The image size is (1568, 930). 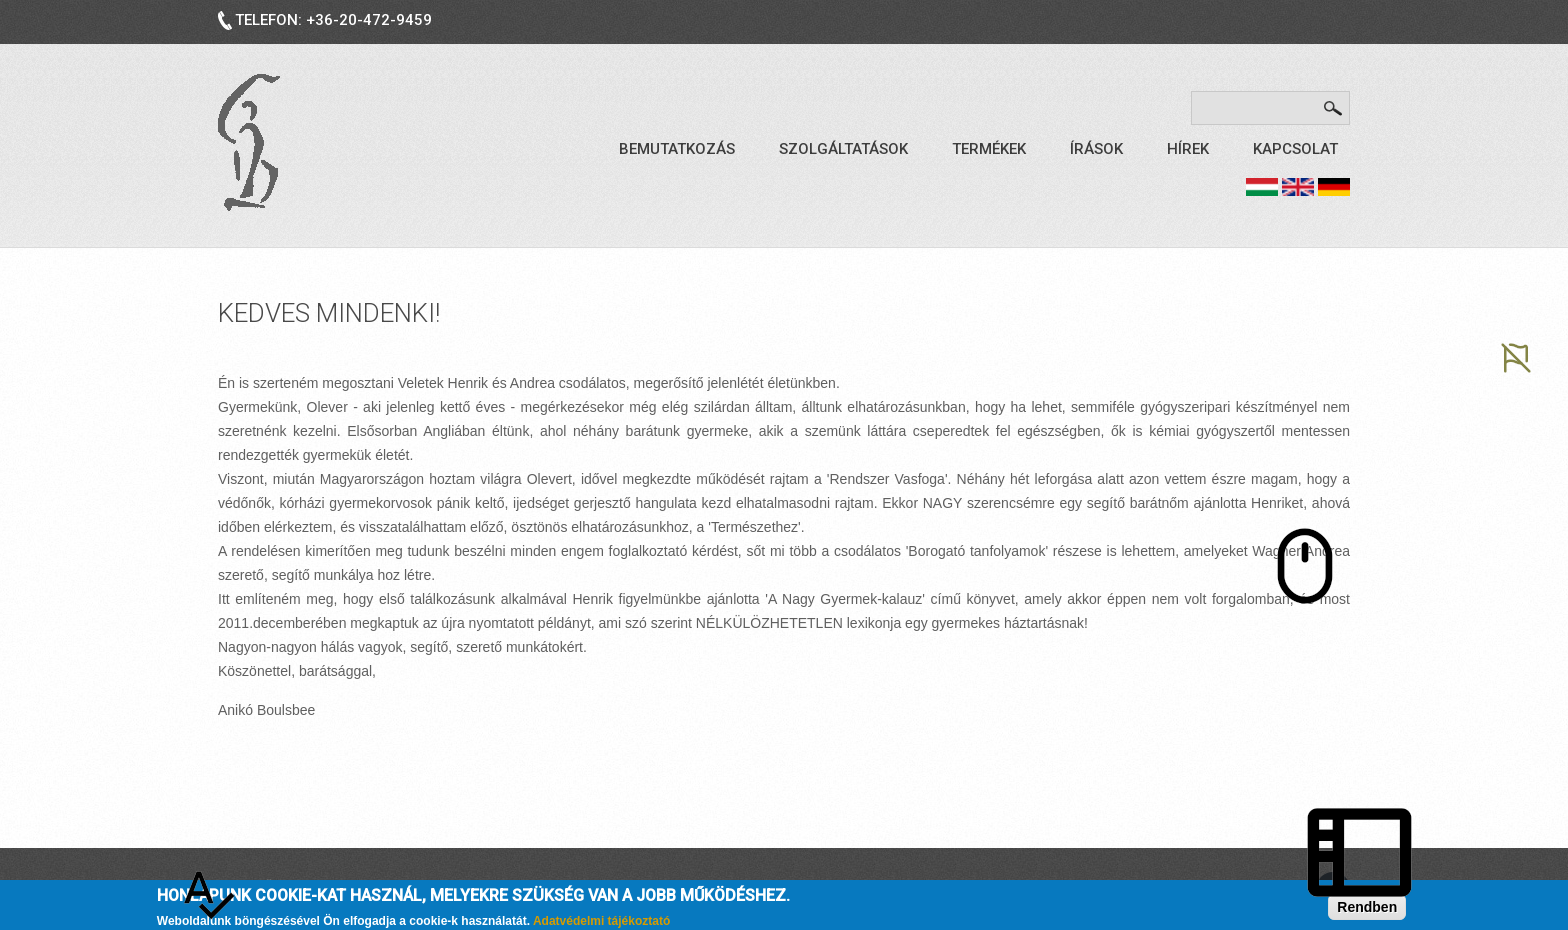 I want to click on check spelling and grammar, so click(x=207, y=893).